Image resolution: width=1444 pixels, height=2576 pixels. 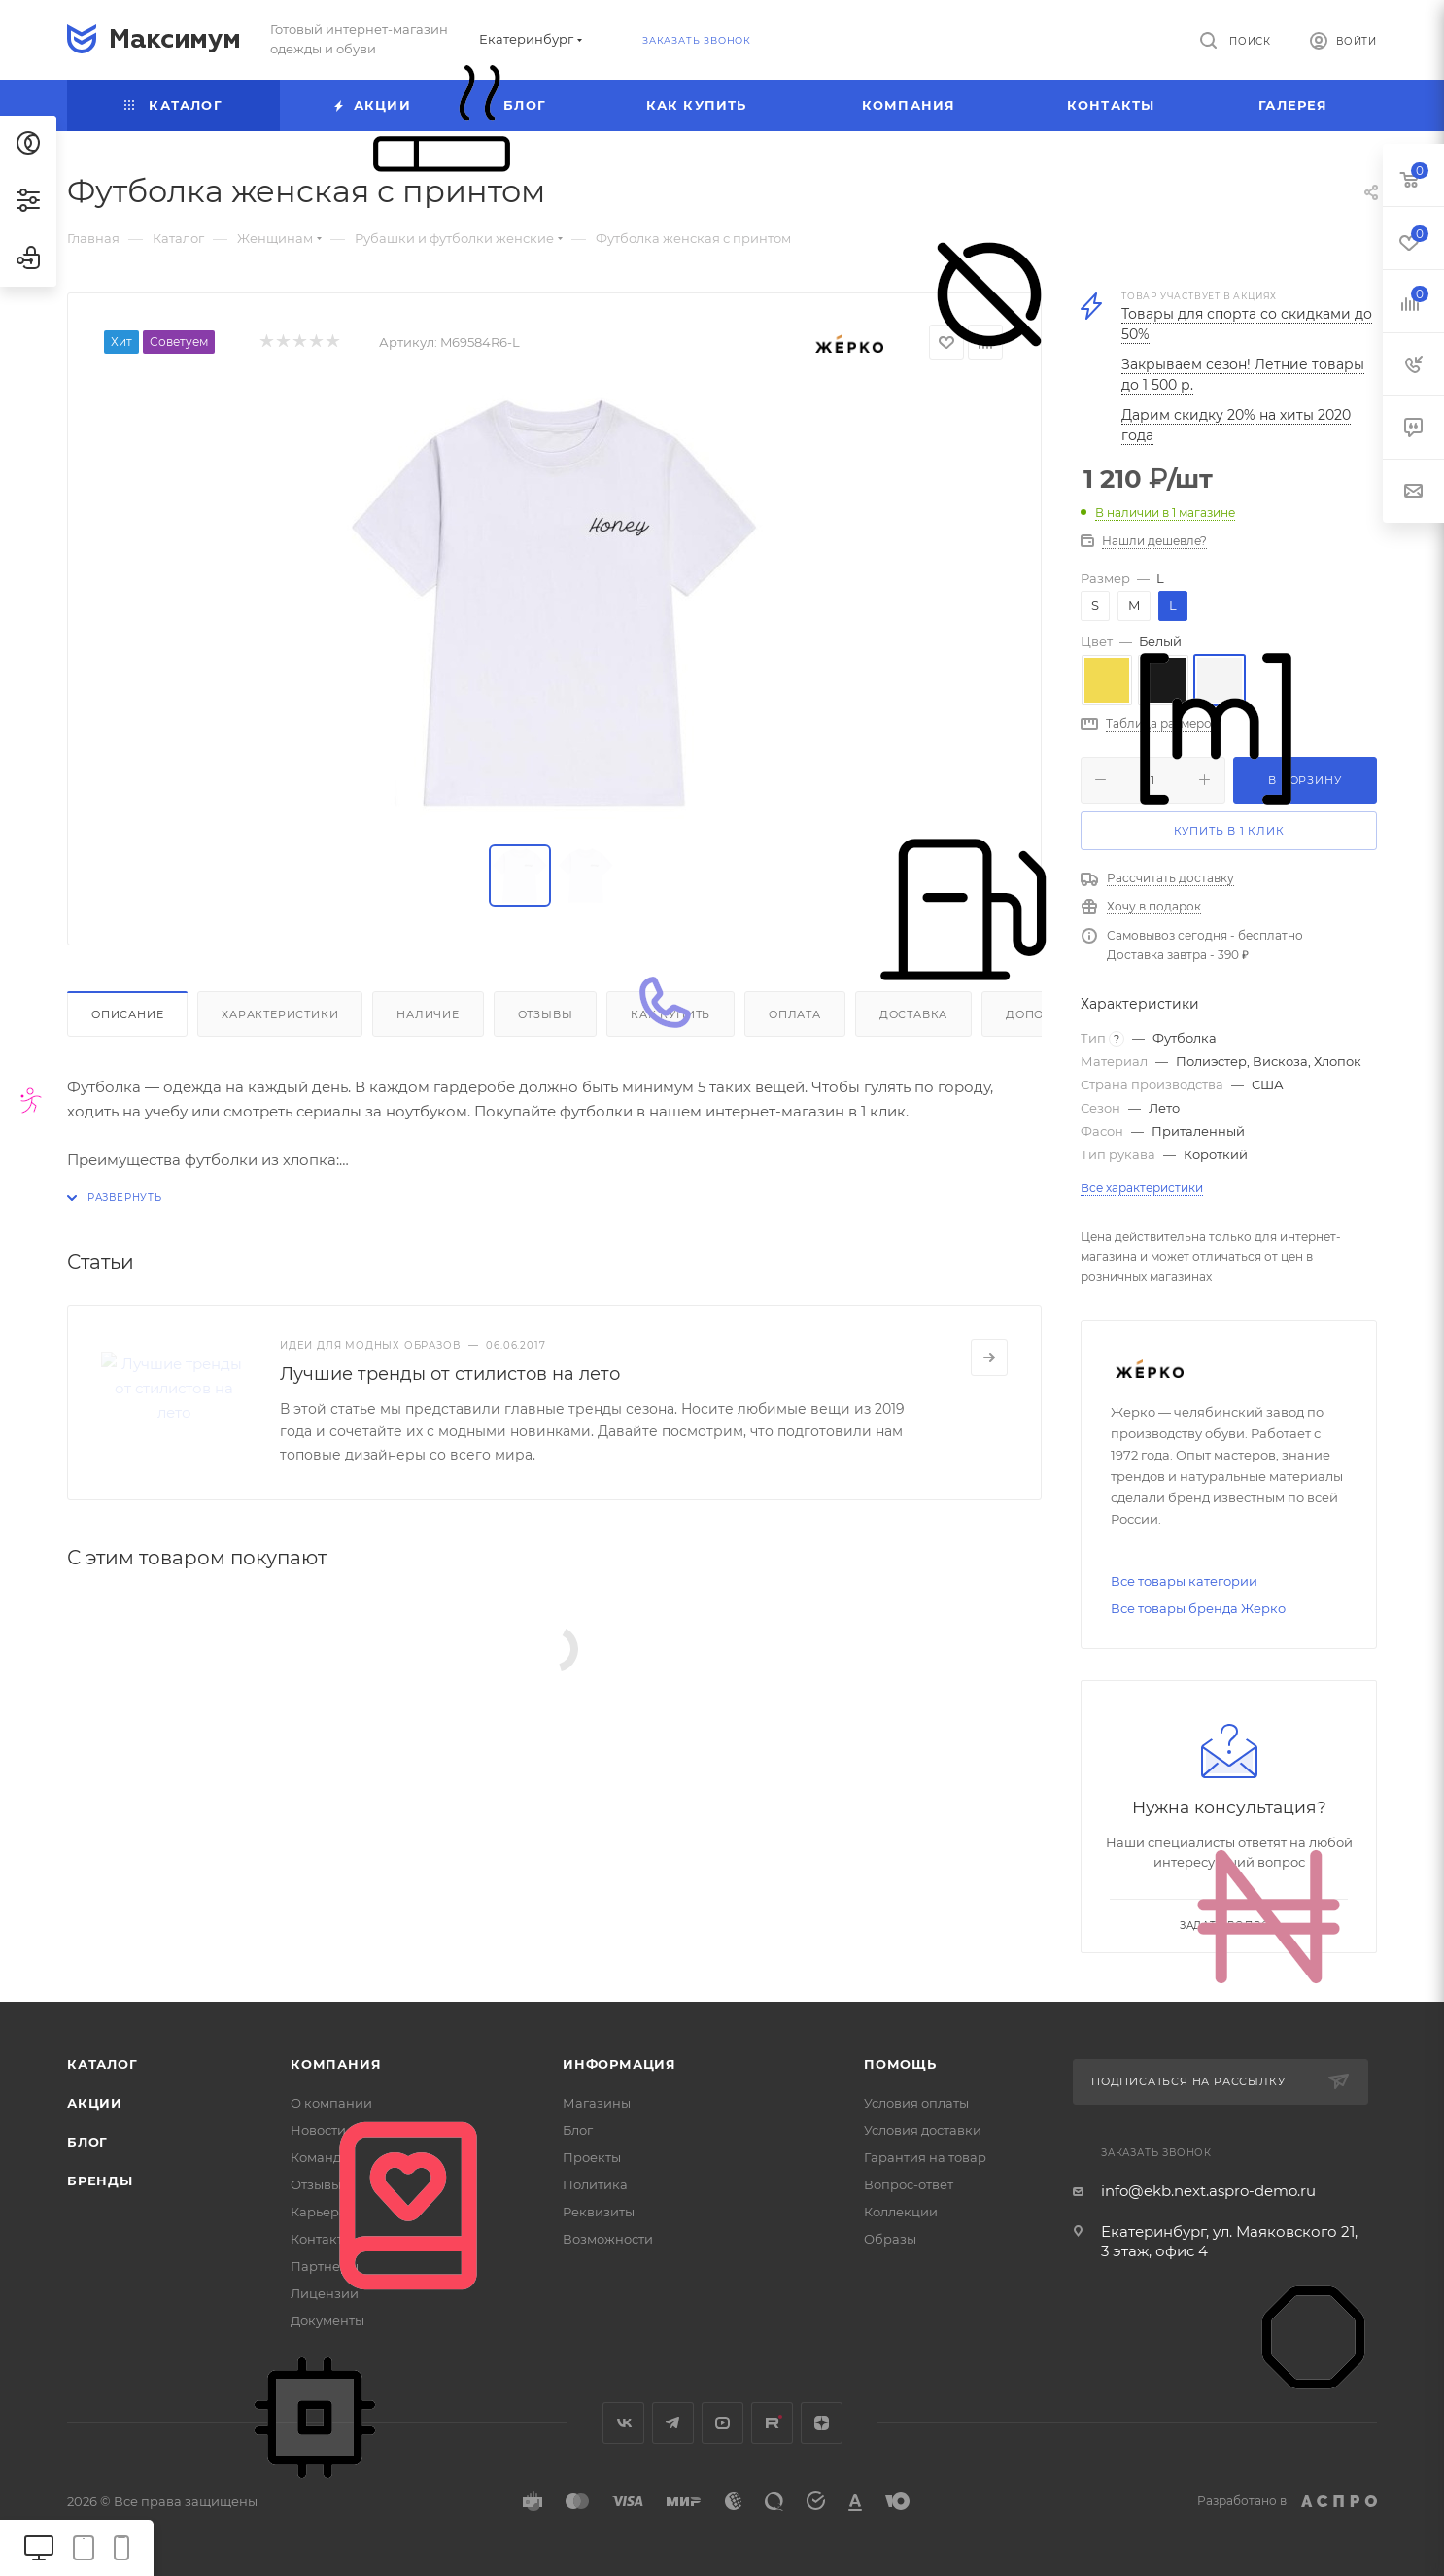 What do you see at coordinates (30, 1100) in the screenshot?
I see `throw or toss an item` at bounding box center [30, 1100].